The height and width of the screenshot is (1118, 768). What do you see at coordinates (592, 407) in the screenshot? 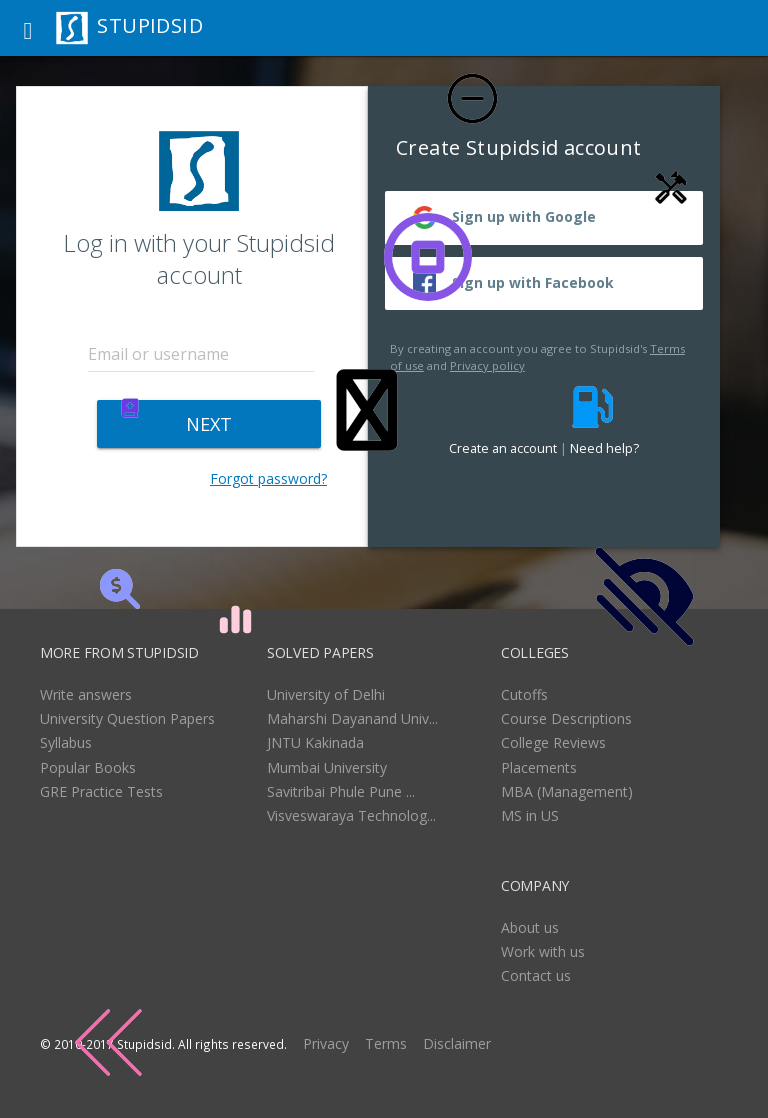
I see `find nearby gas stations` at bounding box center [592, 407].